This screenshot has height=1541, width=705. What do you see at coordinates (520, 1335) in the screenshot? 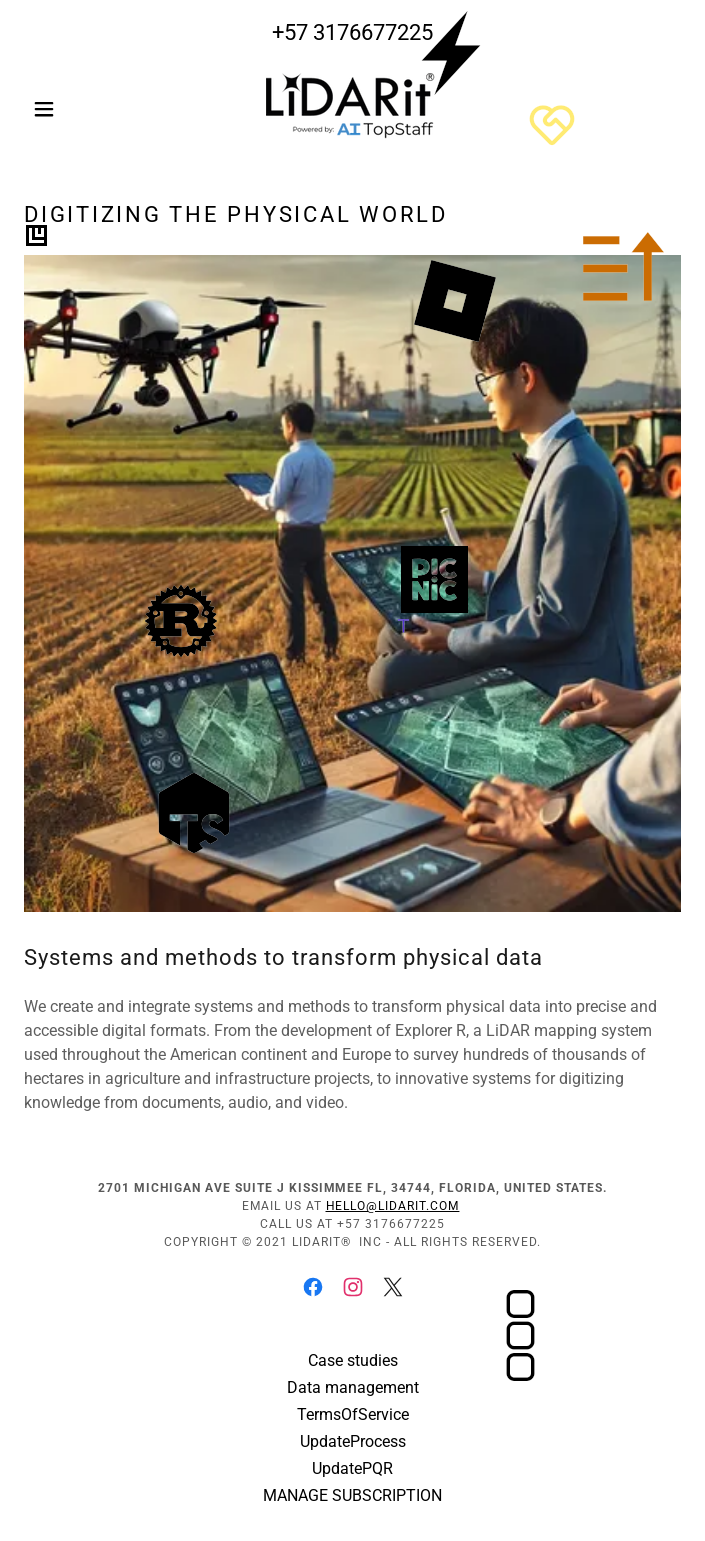
I see `blackmagic design company logo` at bounding box center [520, 1335].